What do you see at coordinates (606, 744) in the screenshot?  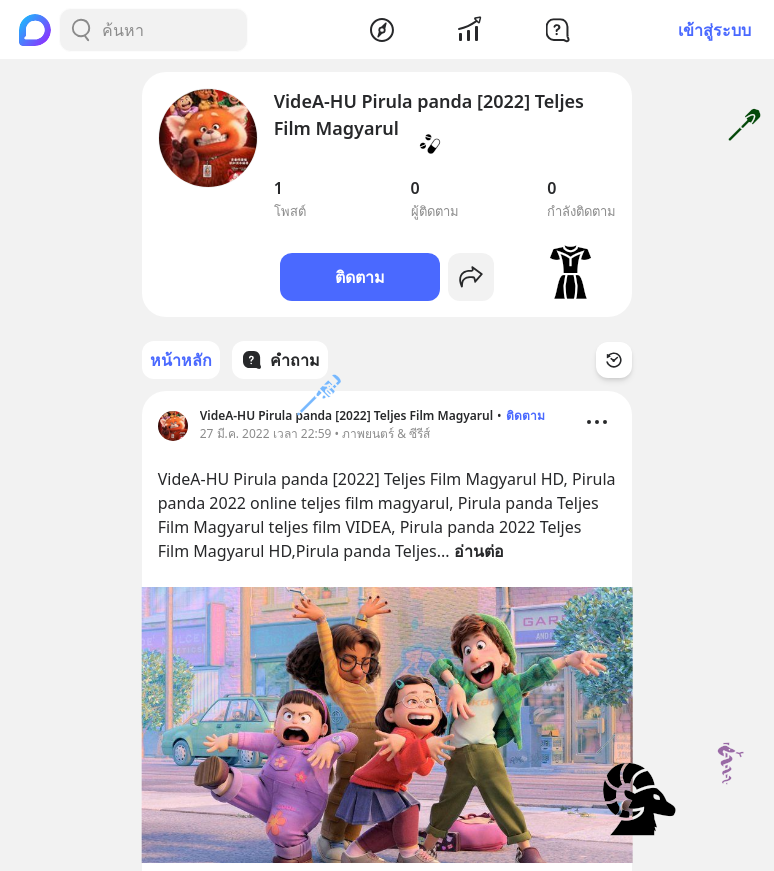 I see `equip melee weapon in game inventory` at bounding box center [606, 744].